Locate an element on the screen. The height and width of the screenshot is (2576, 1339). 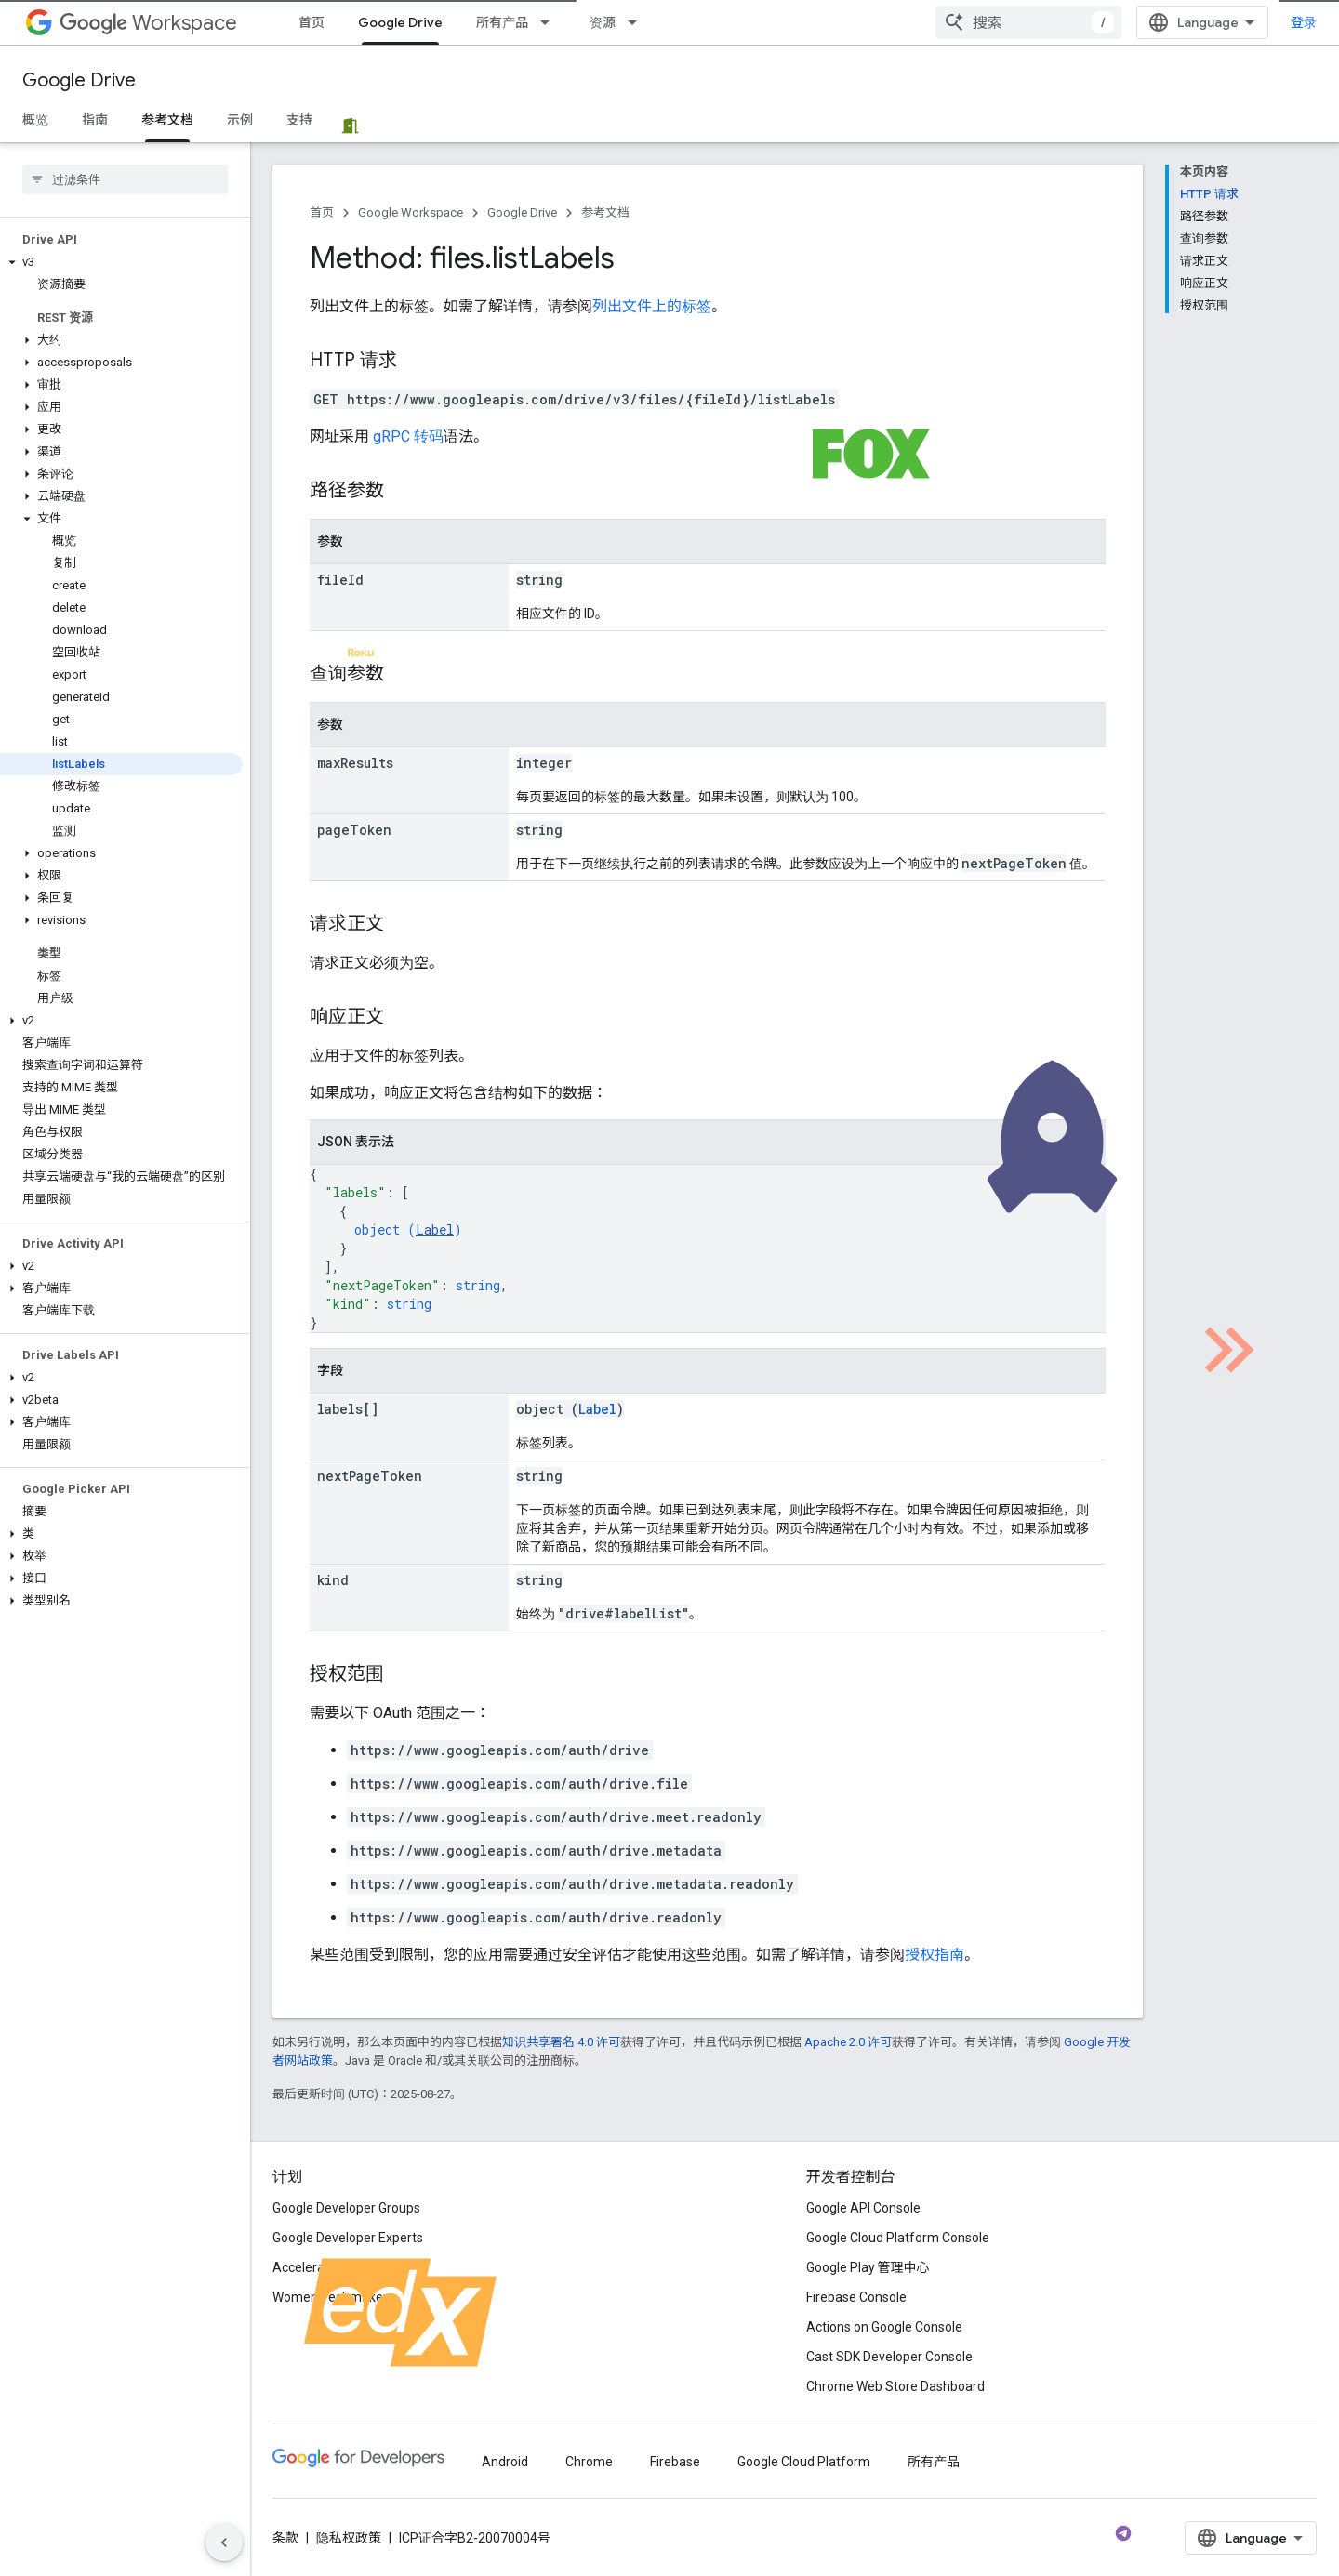
open the edX learning platform is located at coordinates (400, 2312).